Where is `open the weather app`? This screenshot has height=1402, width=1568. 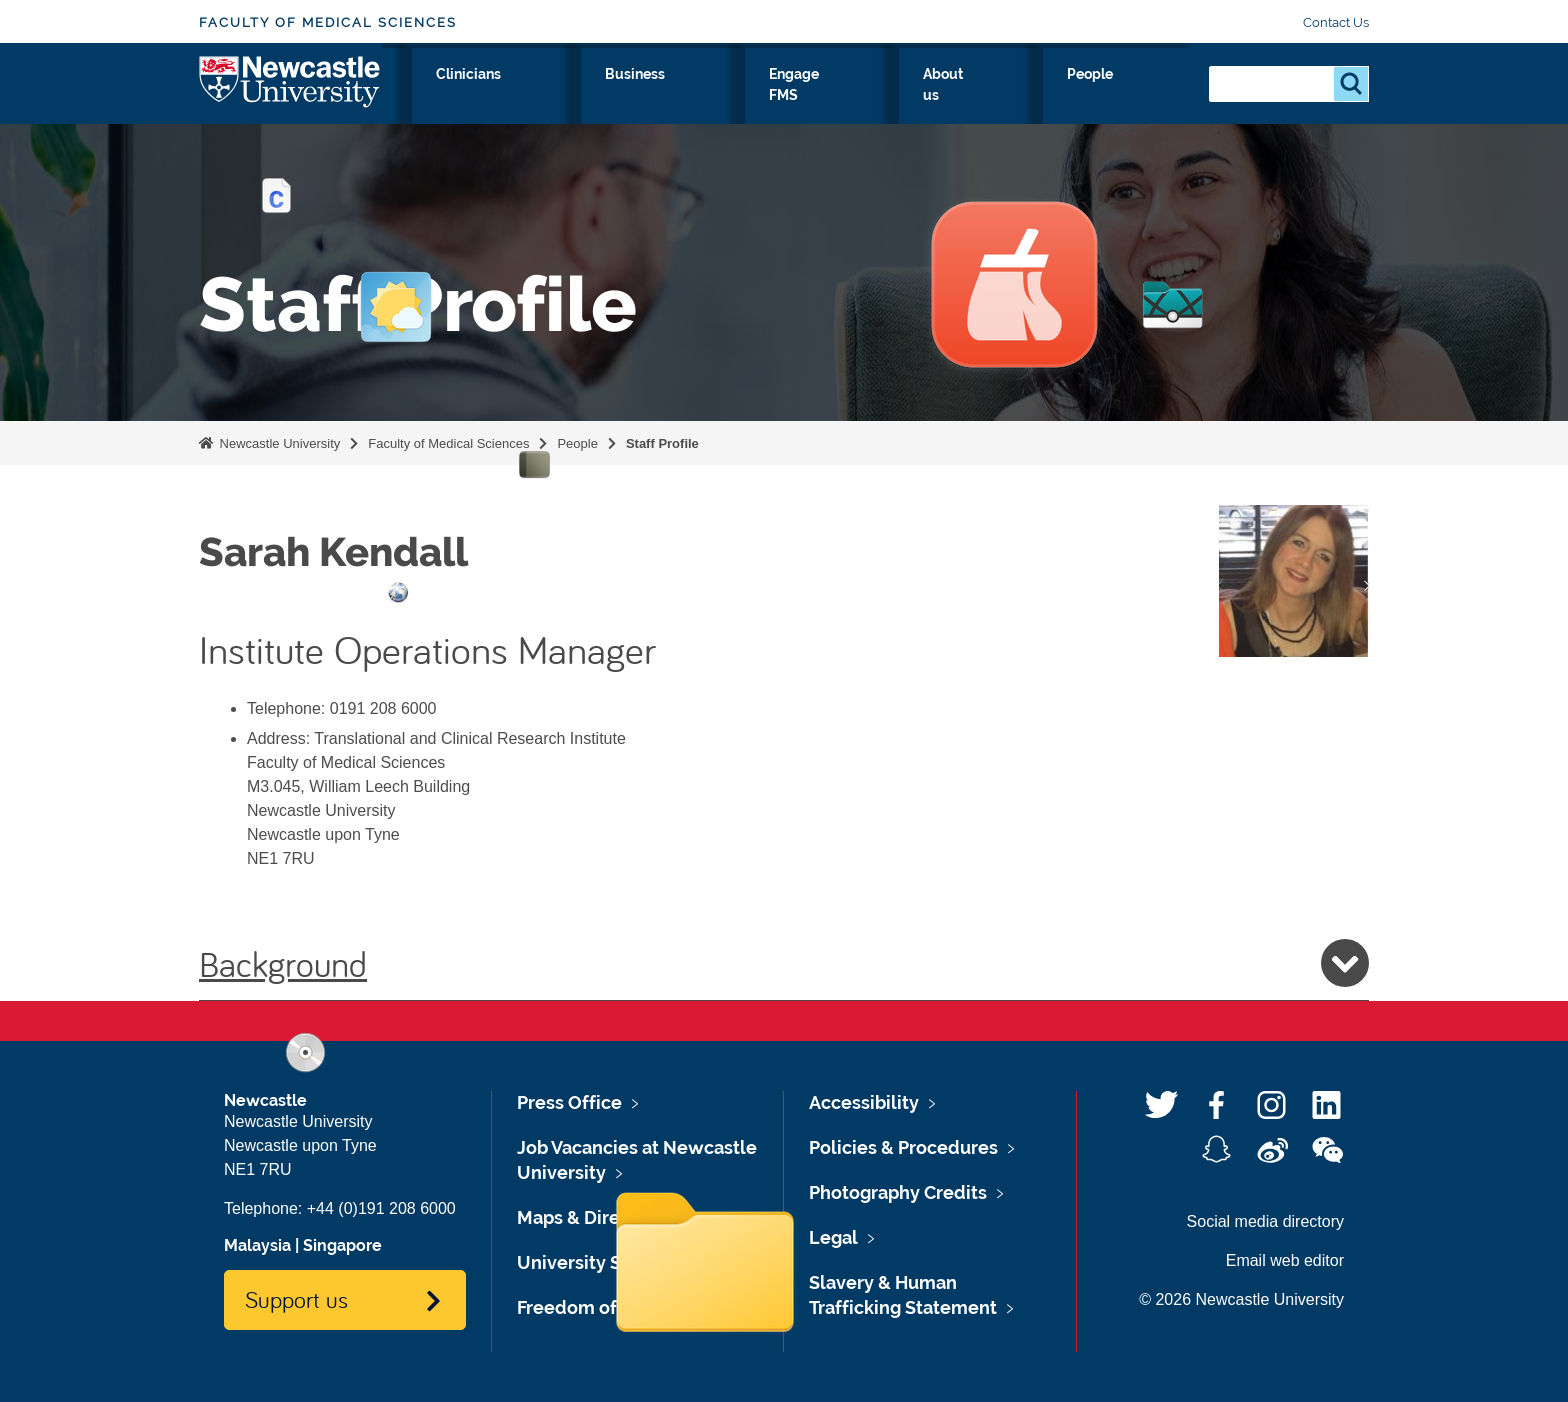
open the weather app is located at coordinates (396, 307).